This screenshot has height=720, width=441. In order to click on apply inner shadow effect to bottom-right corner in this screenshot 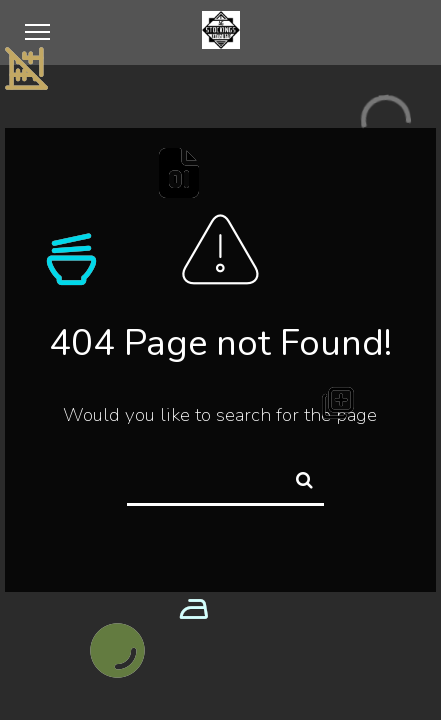, I will do `click(117, 650)`.